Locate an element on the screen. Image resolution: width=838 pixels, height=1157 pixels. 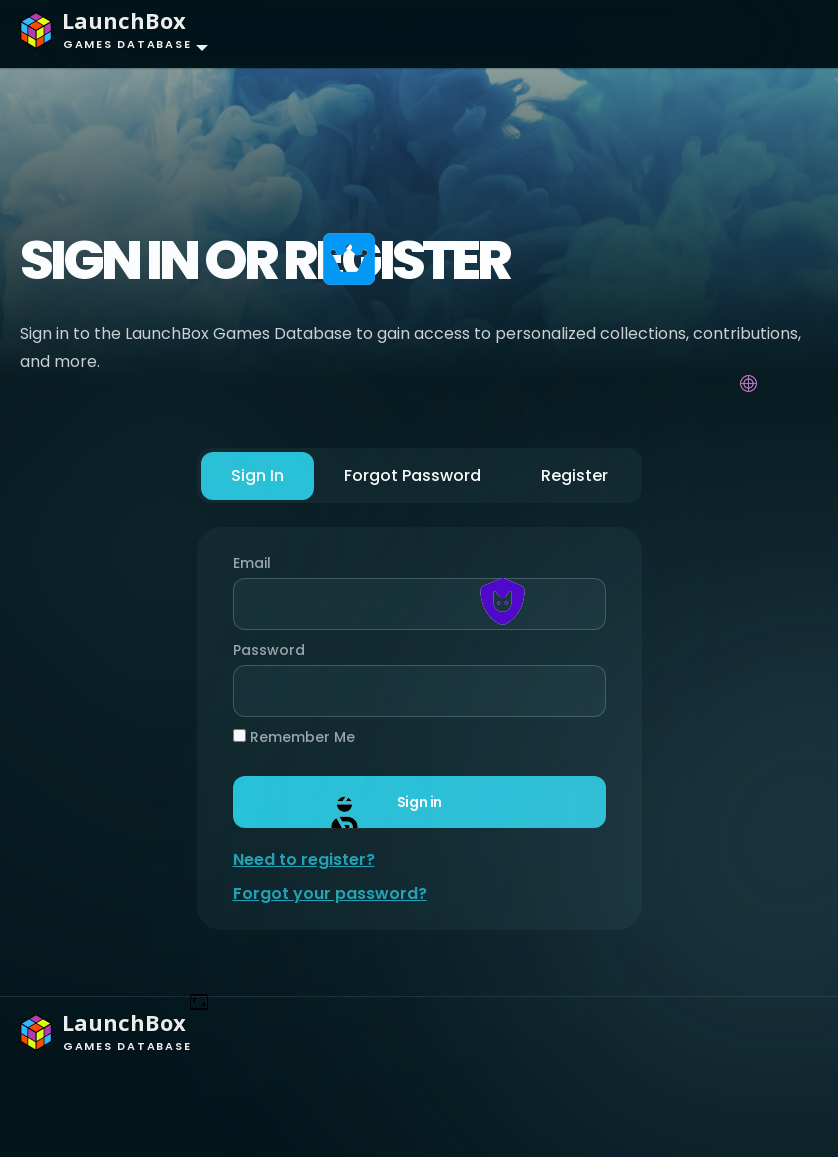
web awesome brand logo is located at coordinates (349, 259).